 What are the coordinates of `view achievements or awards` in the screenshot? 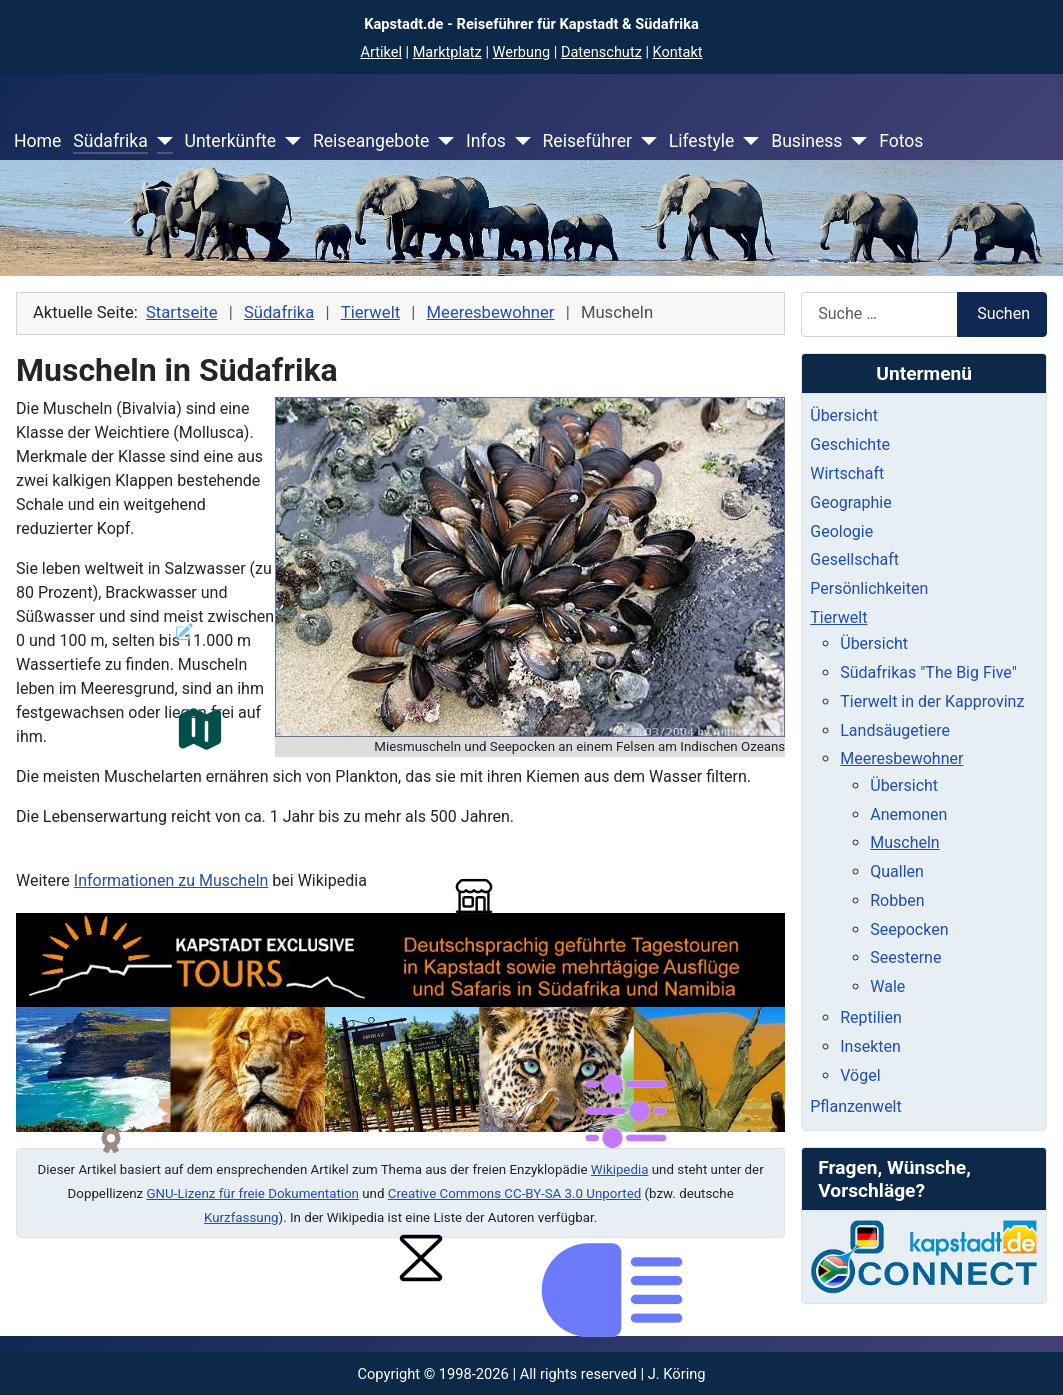 It's located at (111, 1141).